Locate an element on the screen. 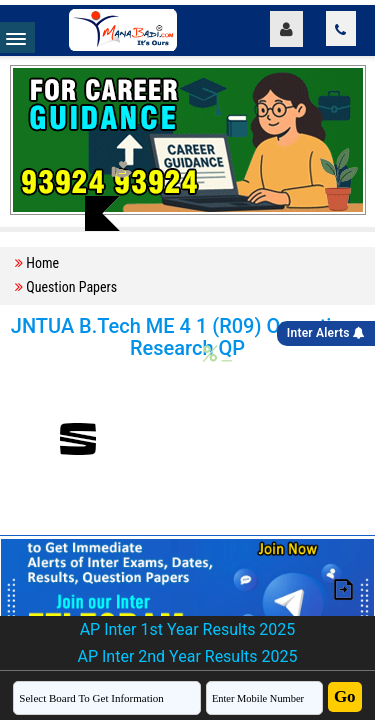 This screenshot has height=720, width=375. zsh shell or terminal application is located at coordinates (217, 353).